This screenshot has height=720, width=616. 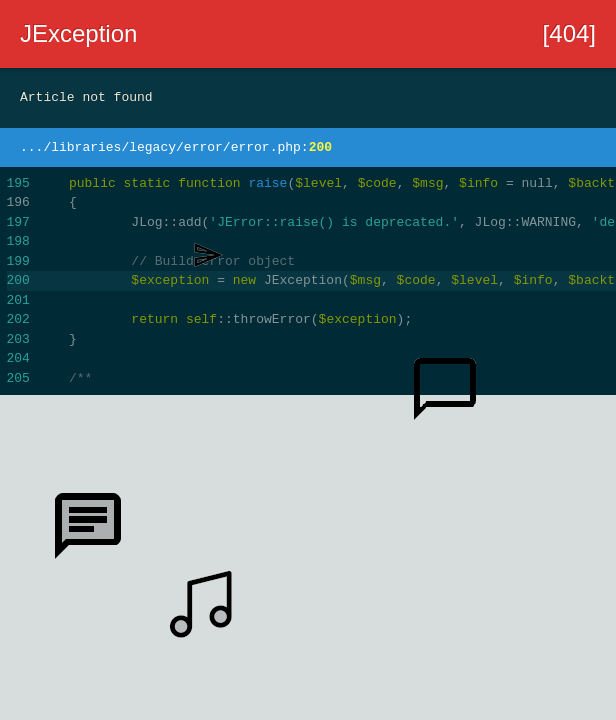 What do you see at coordinates (208, 255) in the screenshot?
I see `send a message or email` at bounding box center [208, 255].